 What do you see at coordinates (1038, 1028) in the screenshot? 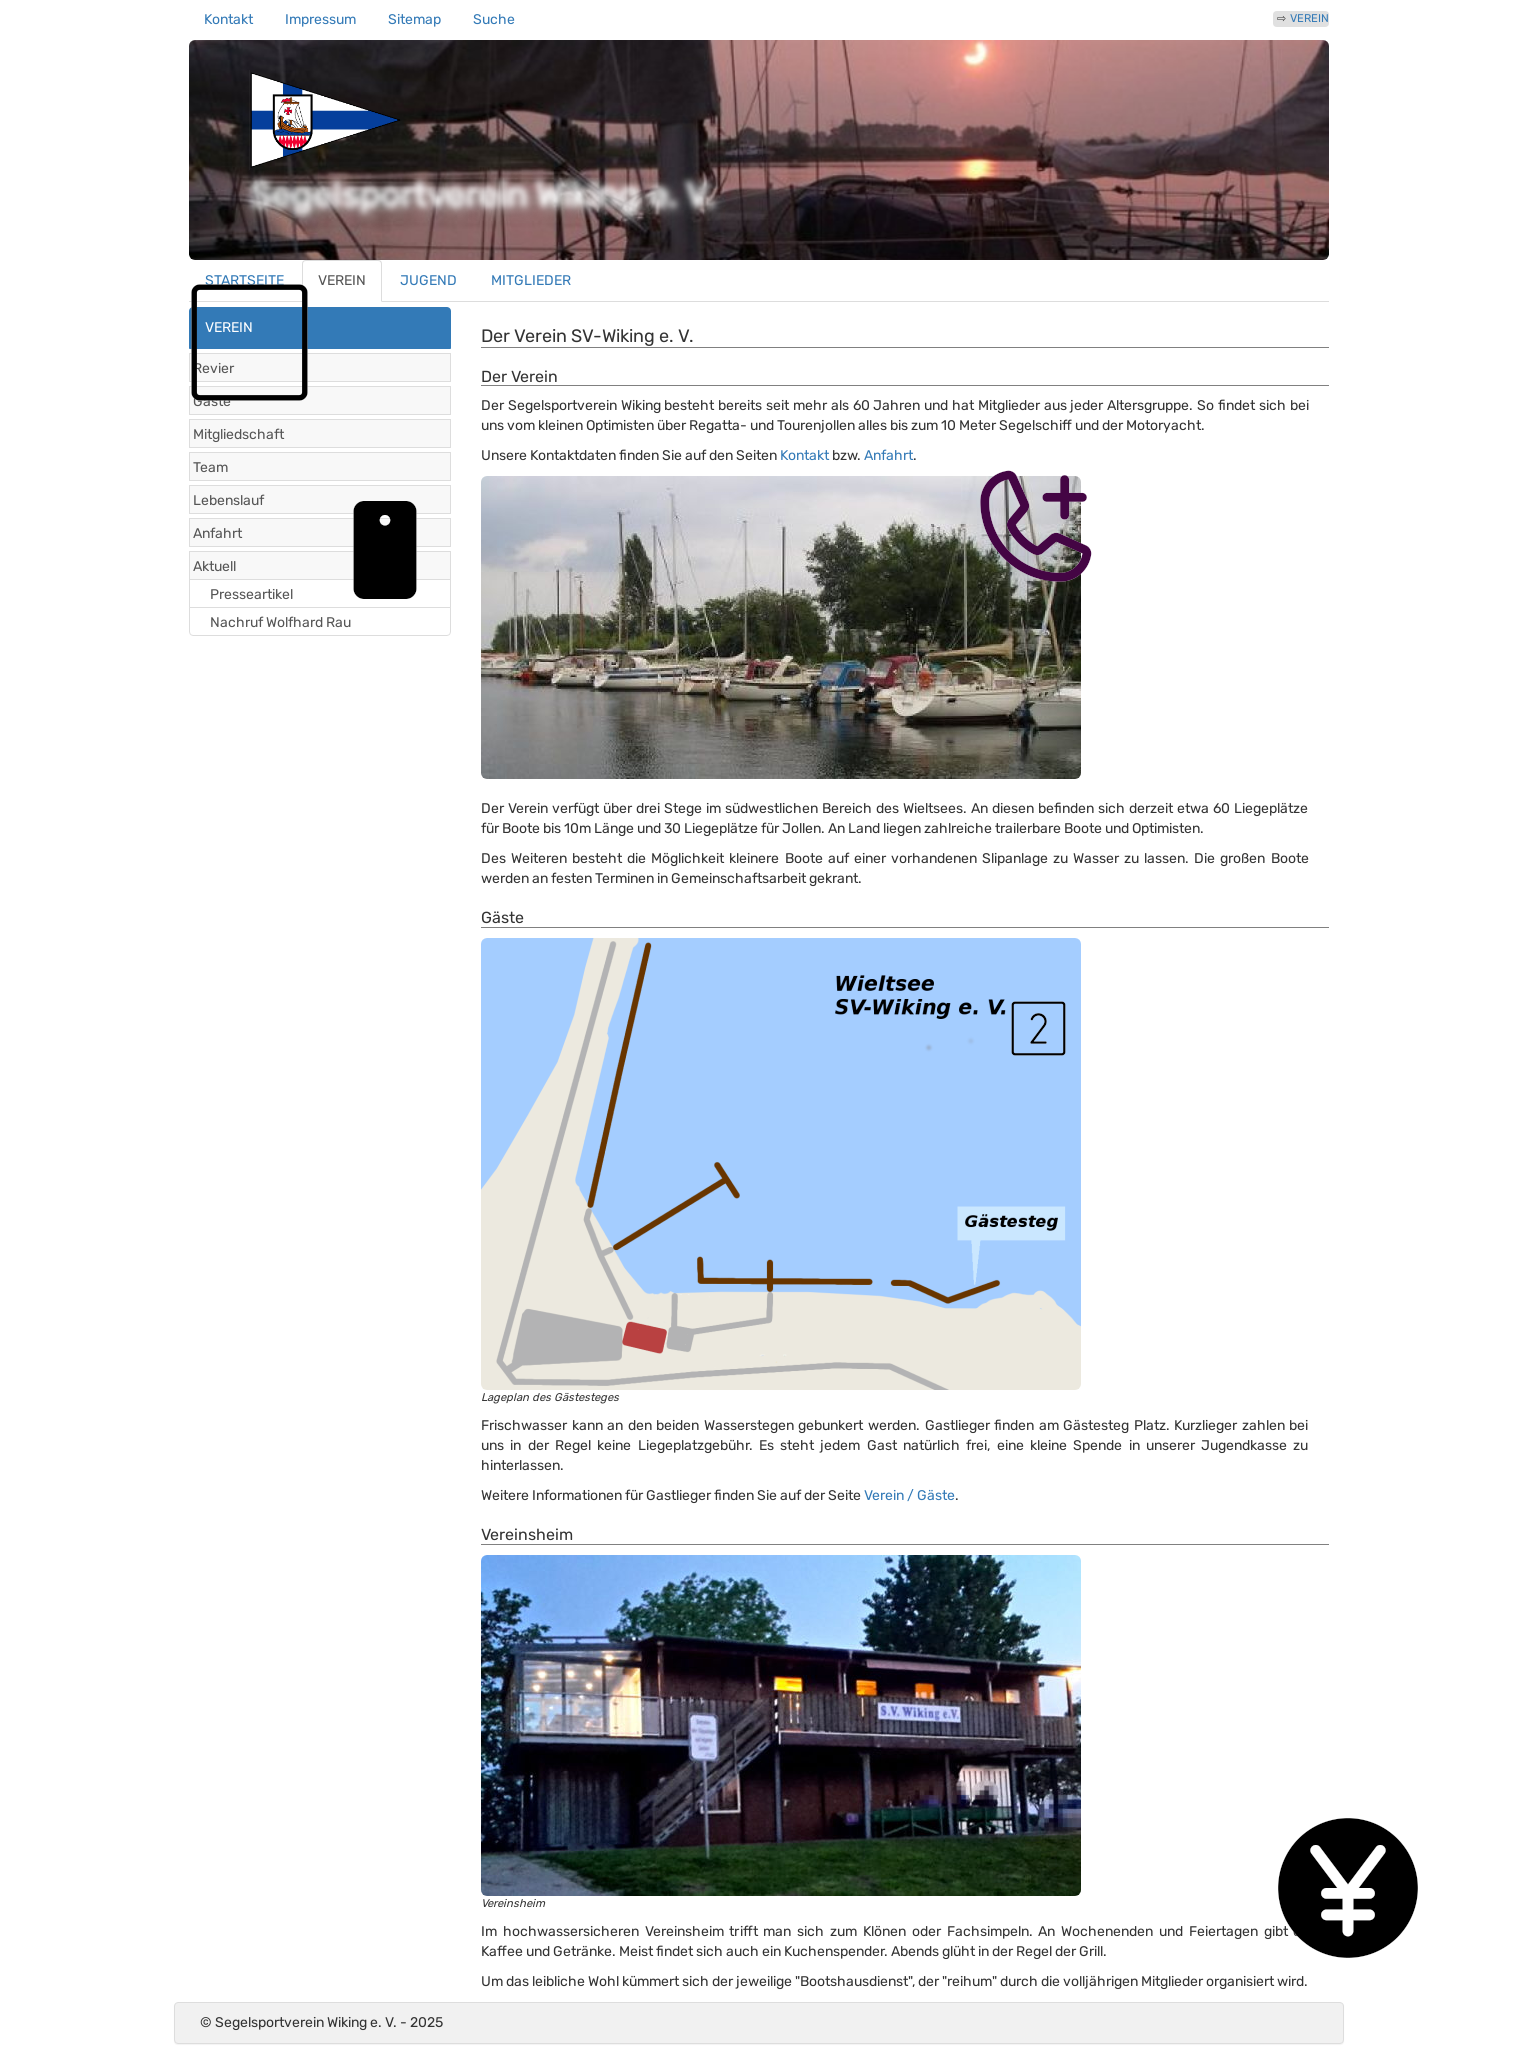
I see `indicates step two in a multi-step process` at bounding box center [1038, 1028].